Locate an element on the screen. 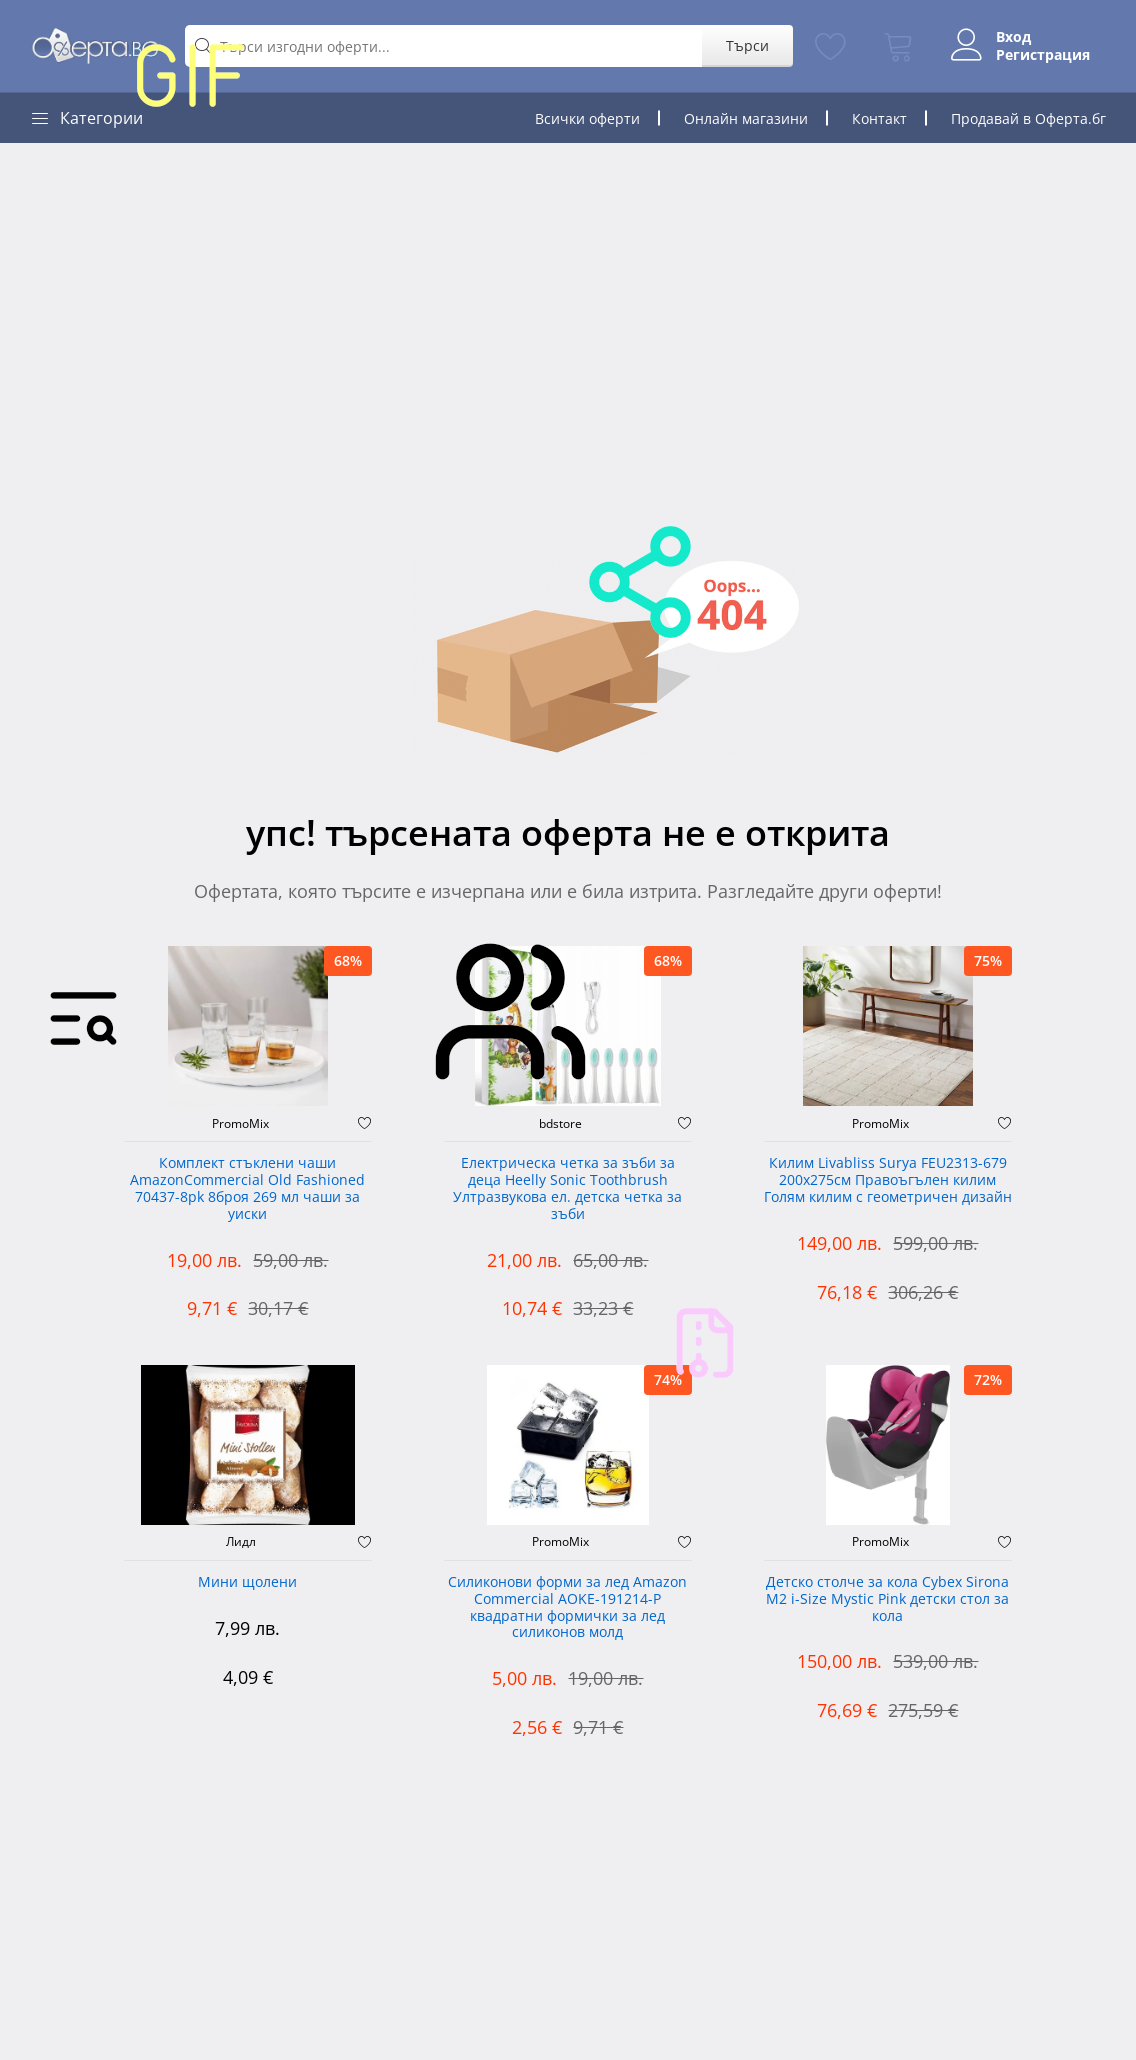 Image resolution: width=1136 pixels, height=2060 pixels. share content with others is located at coordinates (640, 582).